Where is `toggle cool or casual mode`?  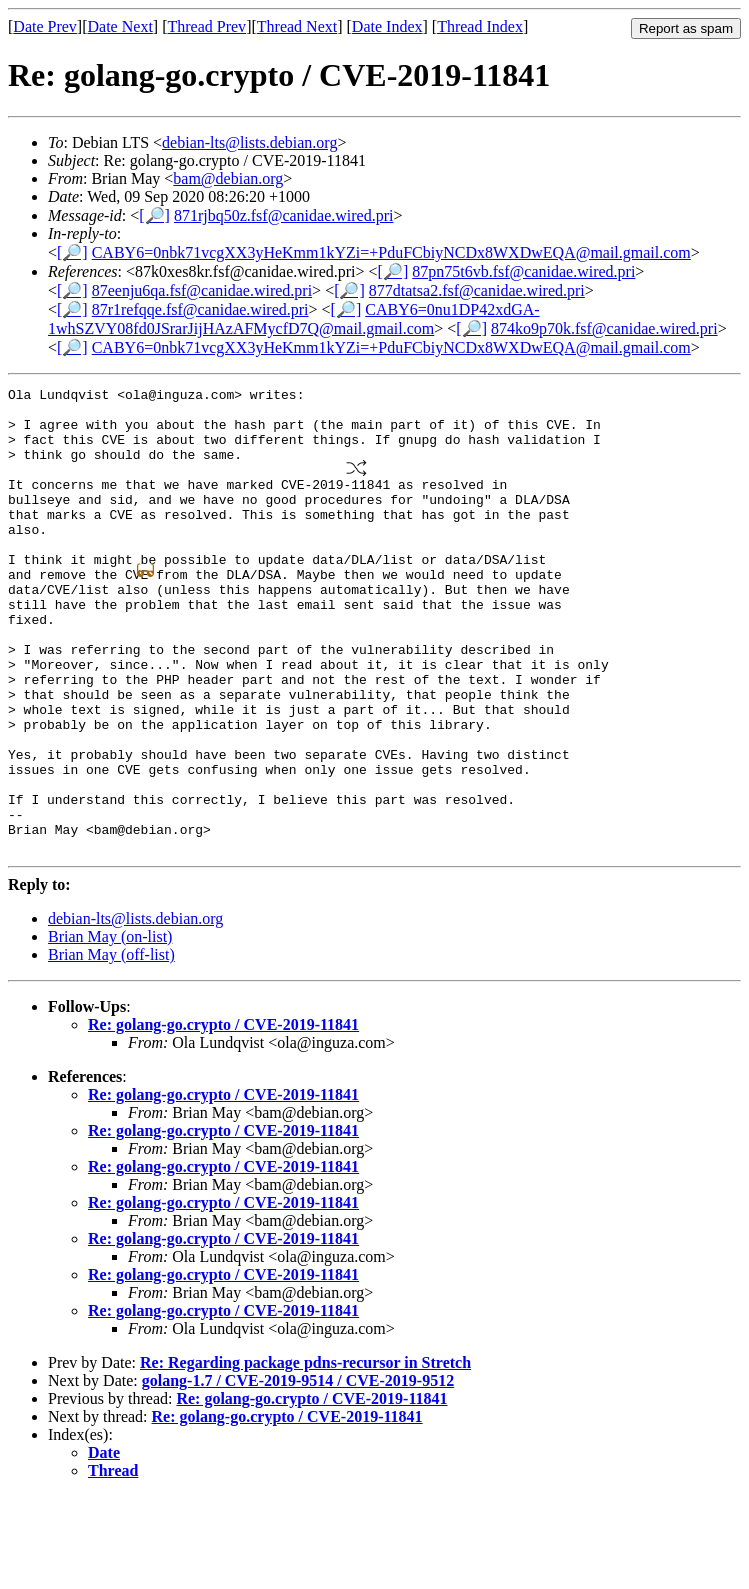
toggle cool or casual mode is located at coordinates (145, 570).